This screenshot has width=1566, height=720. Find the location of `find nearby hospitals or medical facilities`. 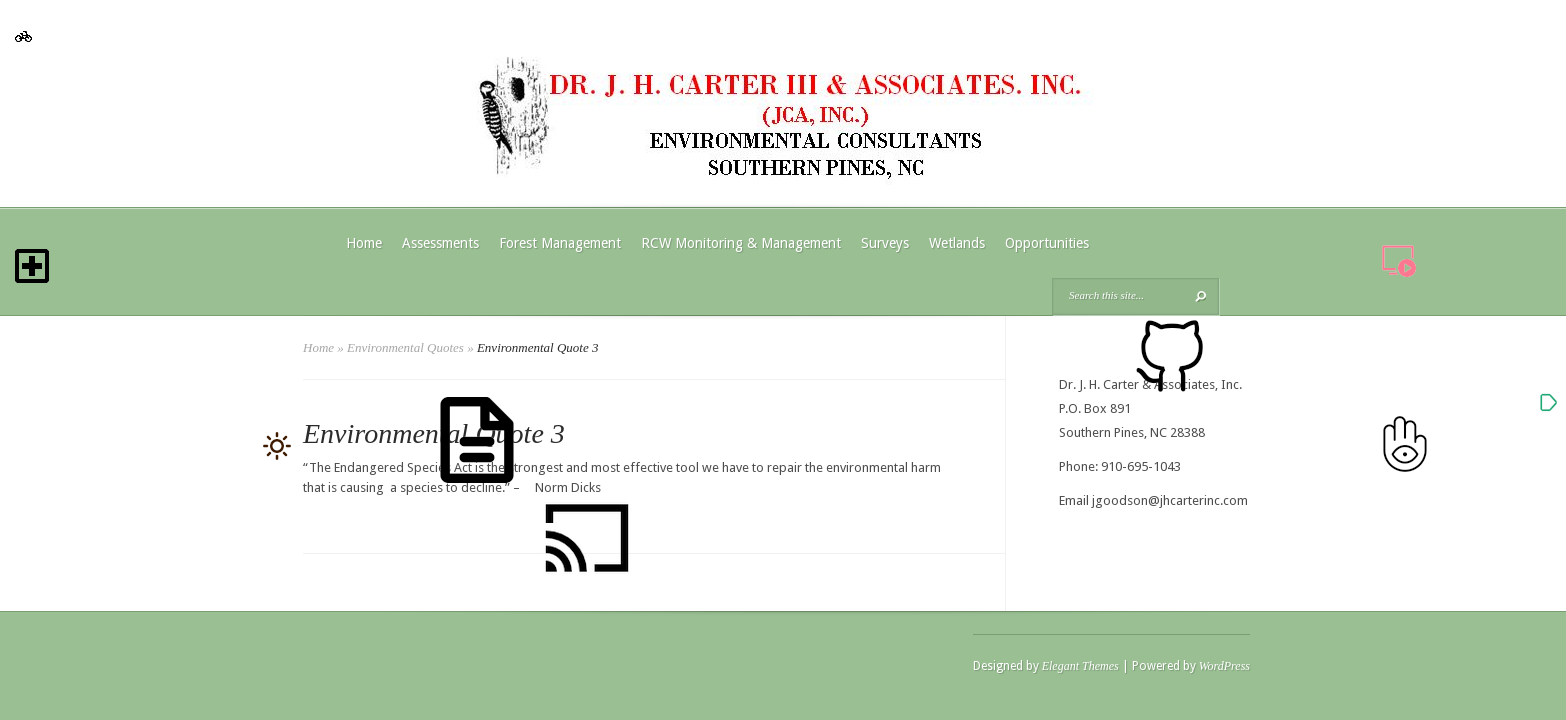

find nearby hospitals or medical facilities is located at coordinates (32, 266).